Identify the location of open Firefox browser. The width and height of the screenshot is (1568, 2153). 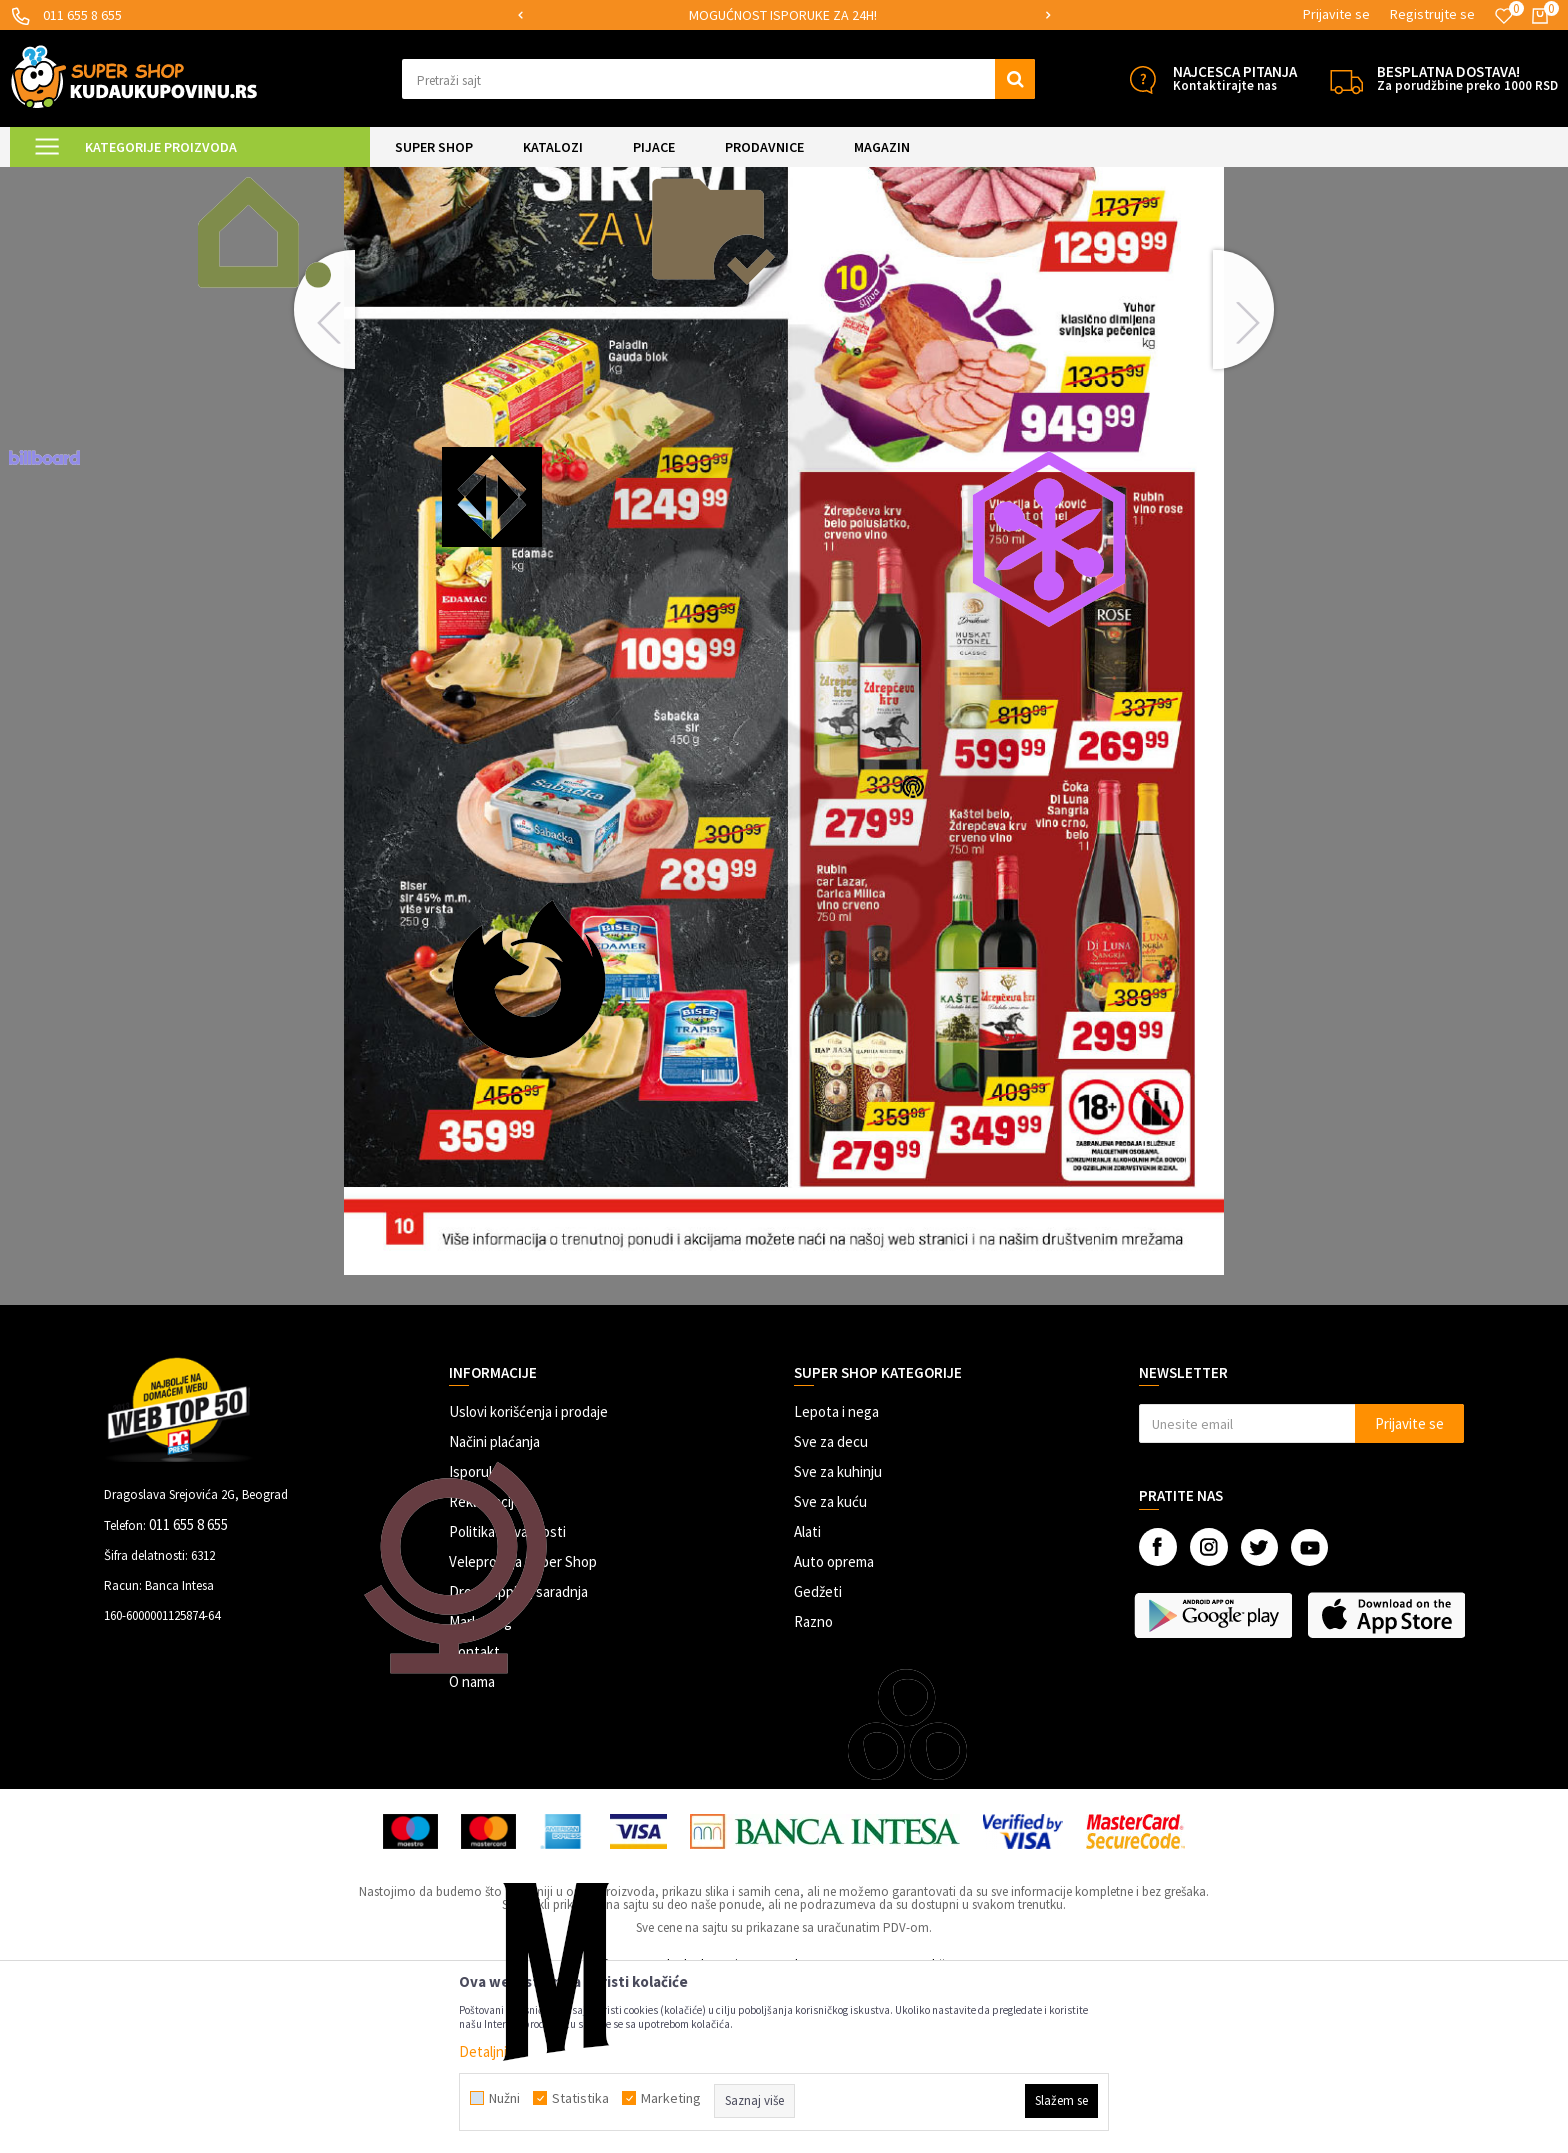
(529, 979).